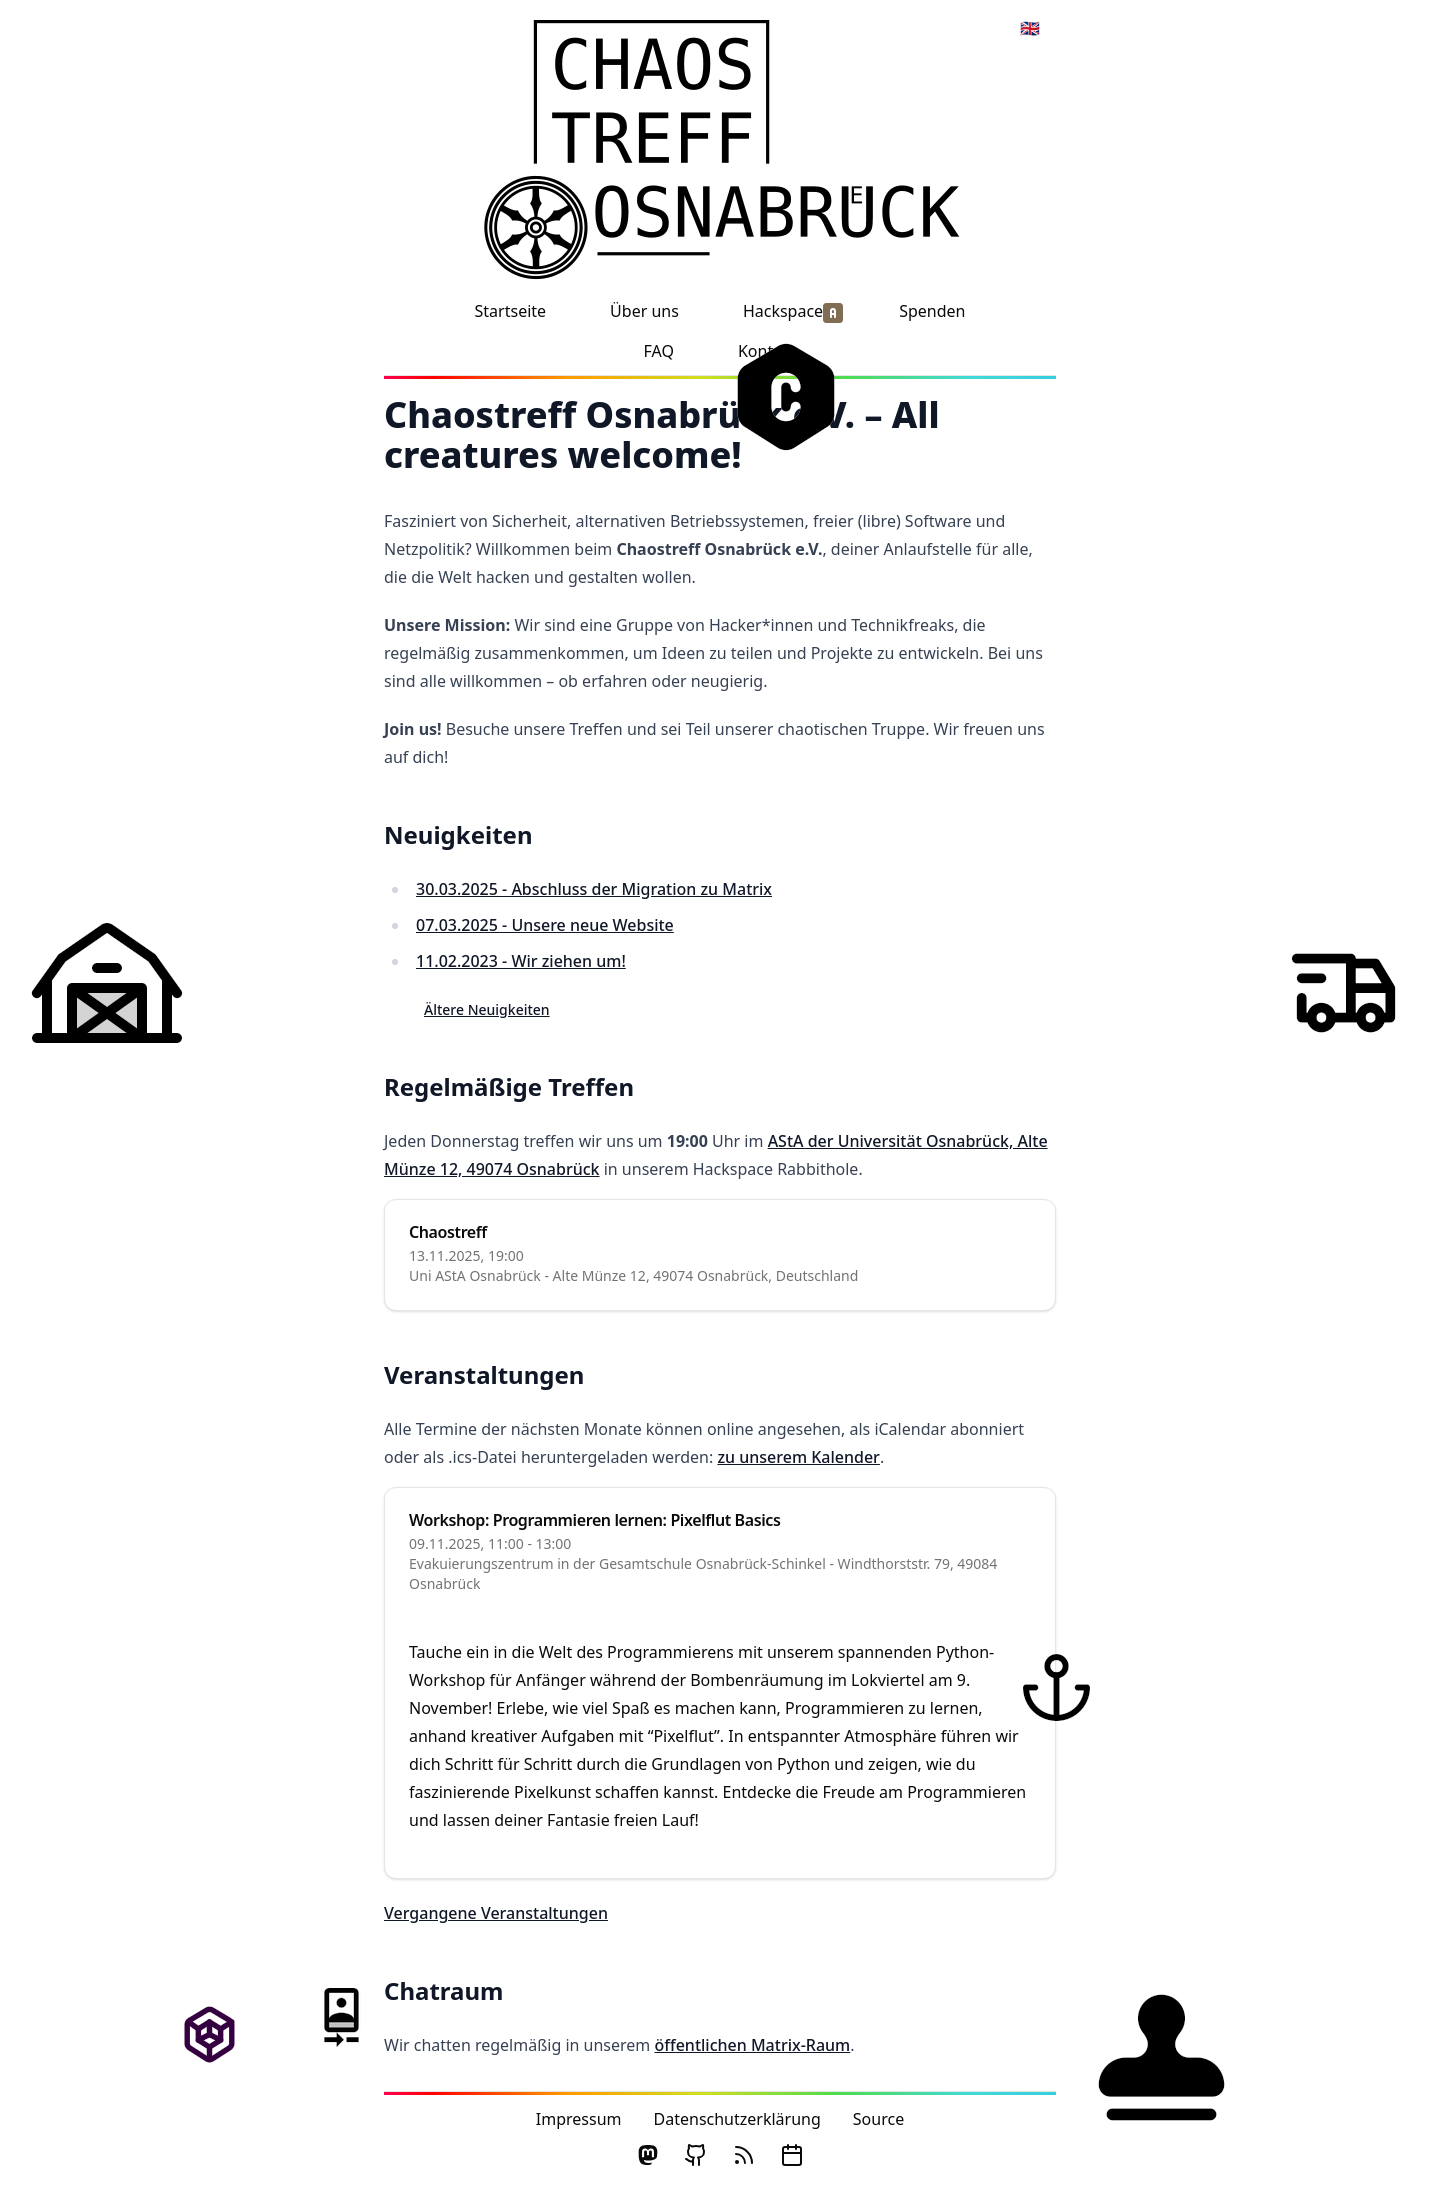  I want to click on anchor a component or element in place, so click(1056, 1687).